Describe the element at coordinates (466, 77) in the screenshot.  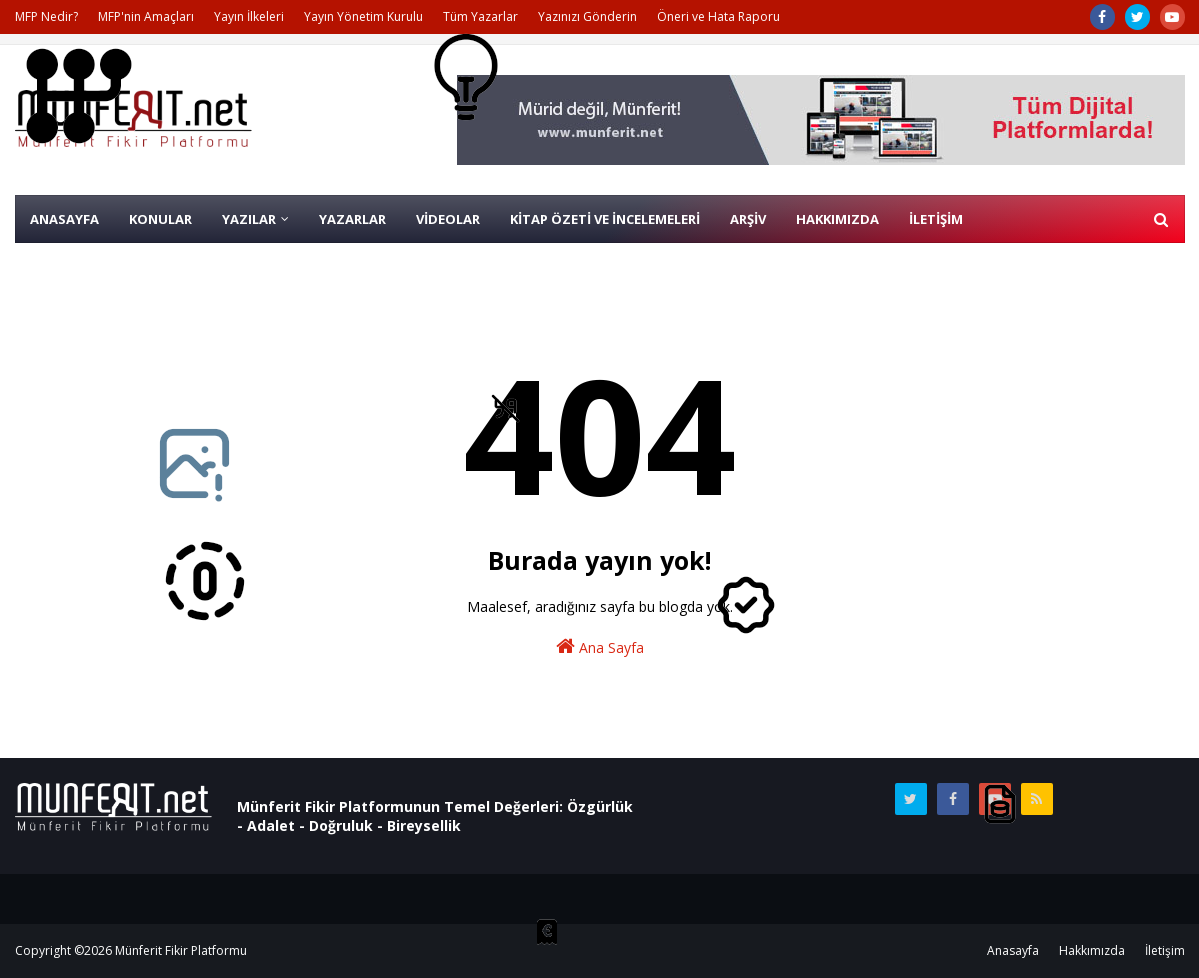
I see `view tips or suggestions` at that location.